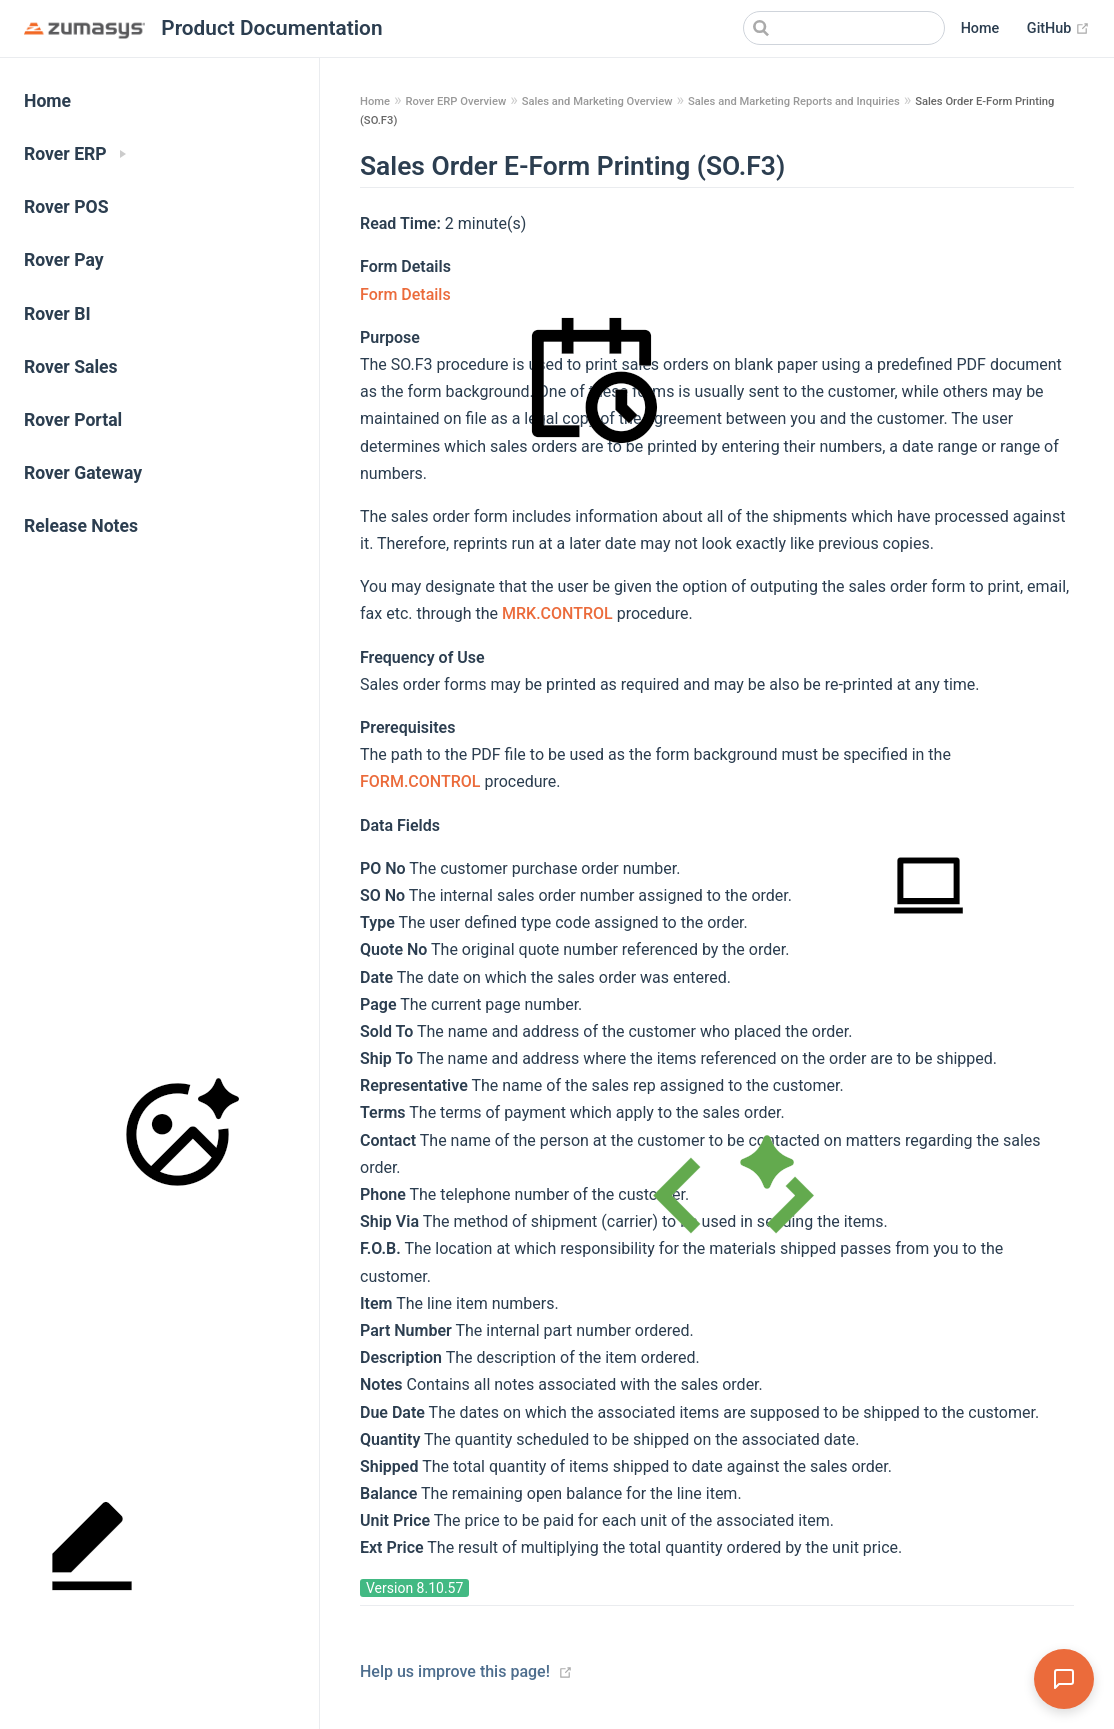 This screenshot has height=1729, width=1114. What do you see at coordinates (92, 1546) in the screenshot?
I see `edit content or settings` at bounding box center [92, 1546].